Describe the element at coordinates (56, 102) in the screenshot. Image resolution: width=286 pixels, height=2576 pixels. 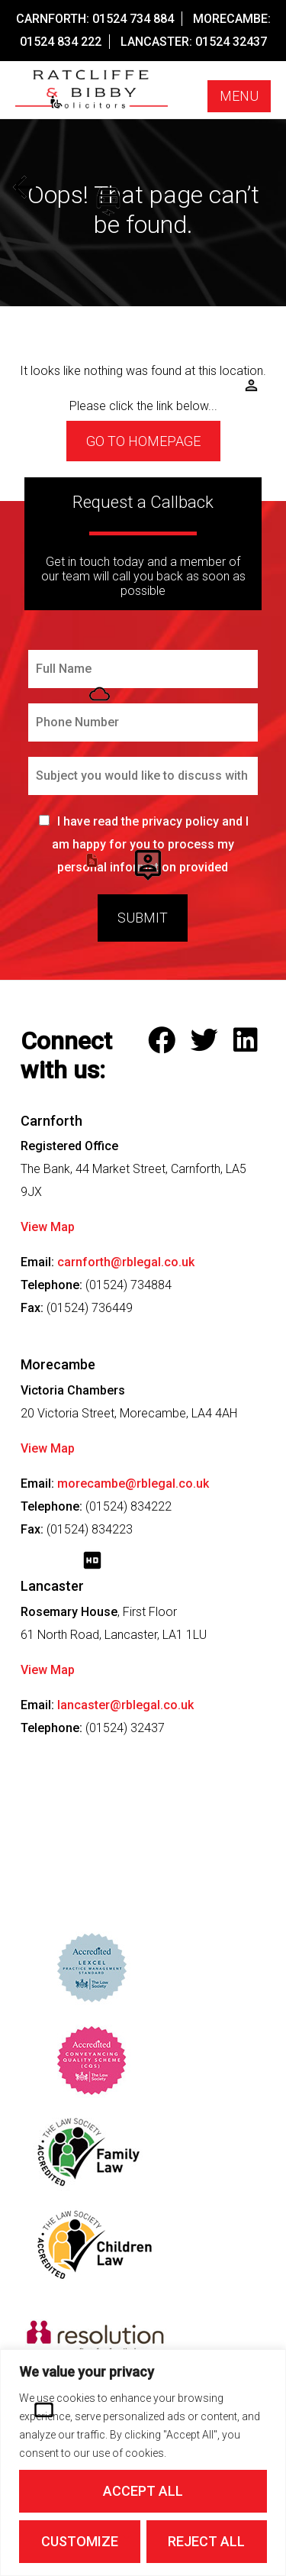
I see `wheelchair accessible pickup location` at that location.